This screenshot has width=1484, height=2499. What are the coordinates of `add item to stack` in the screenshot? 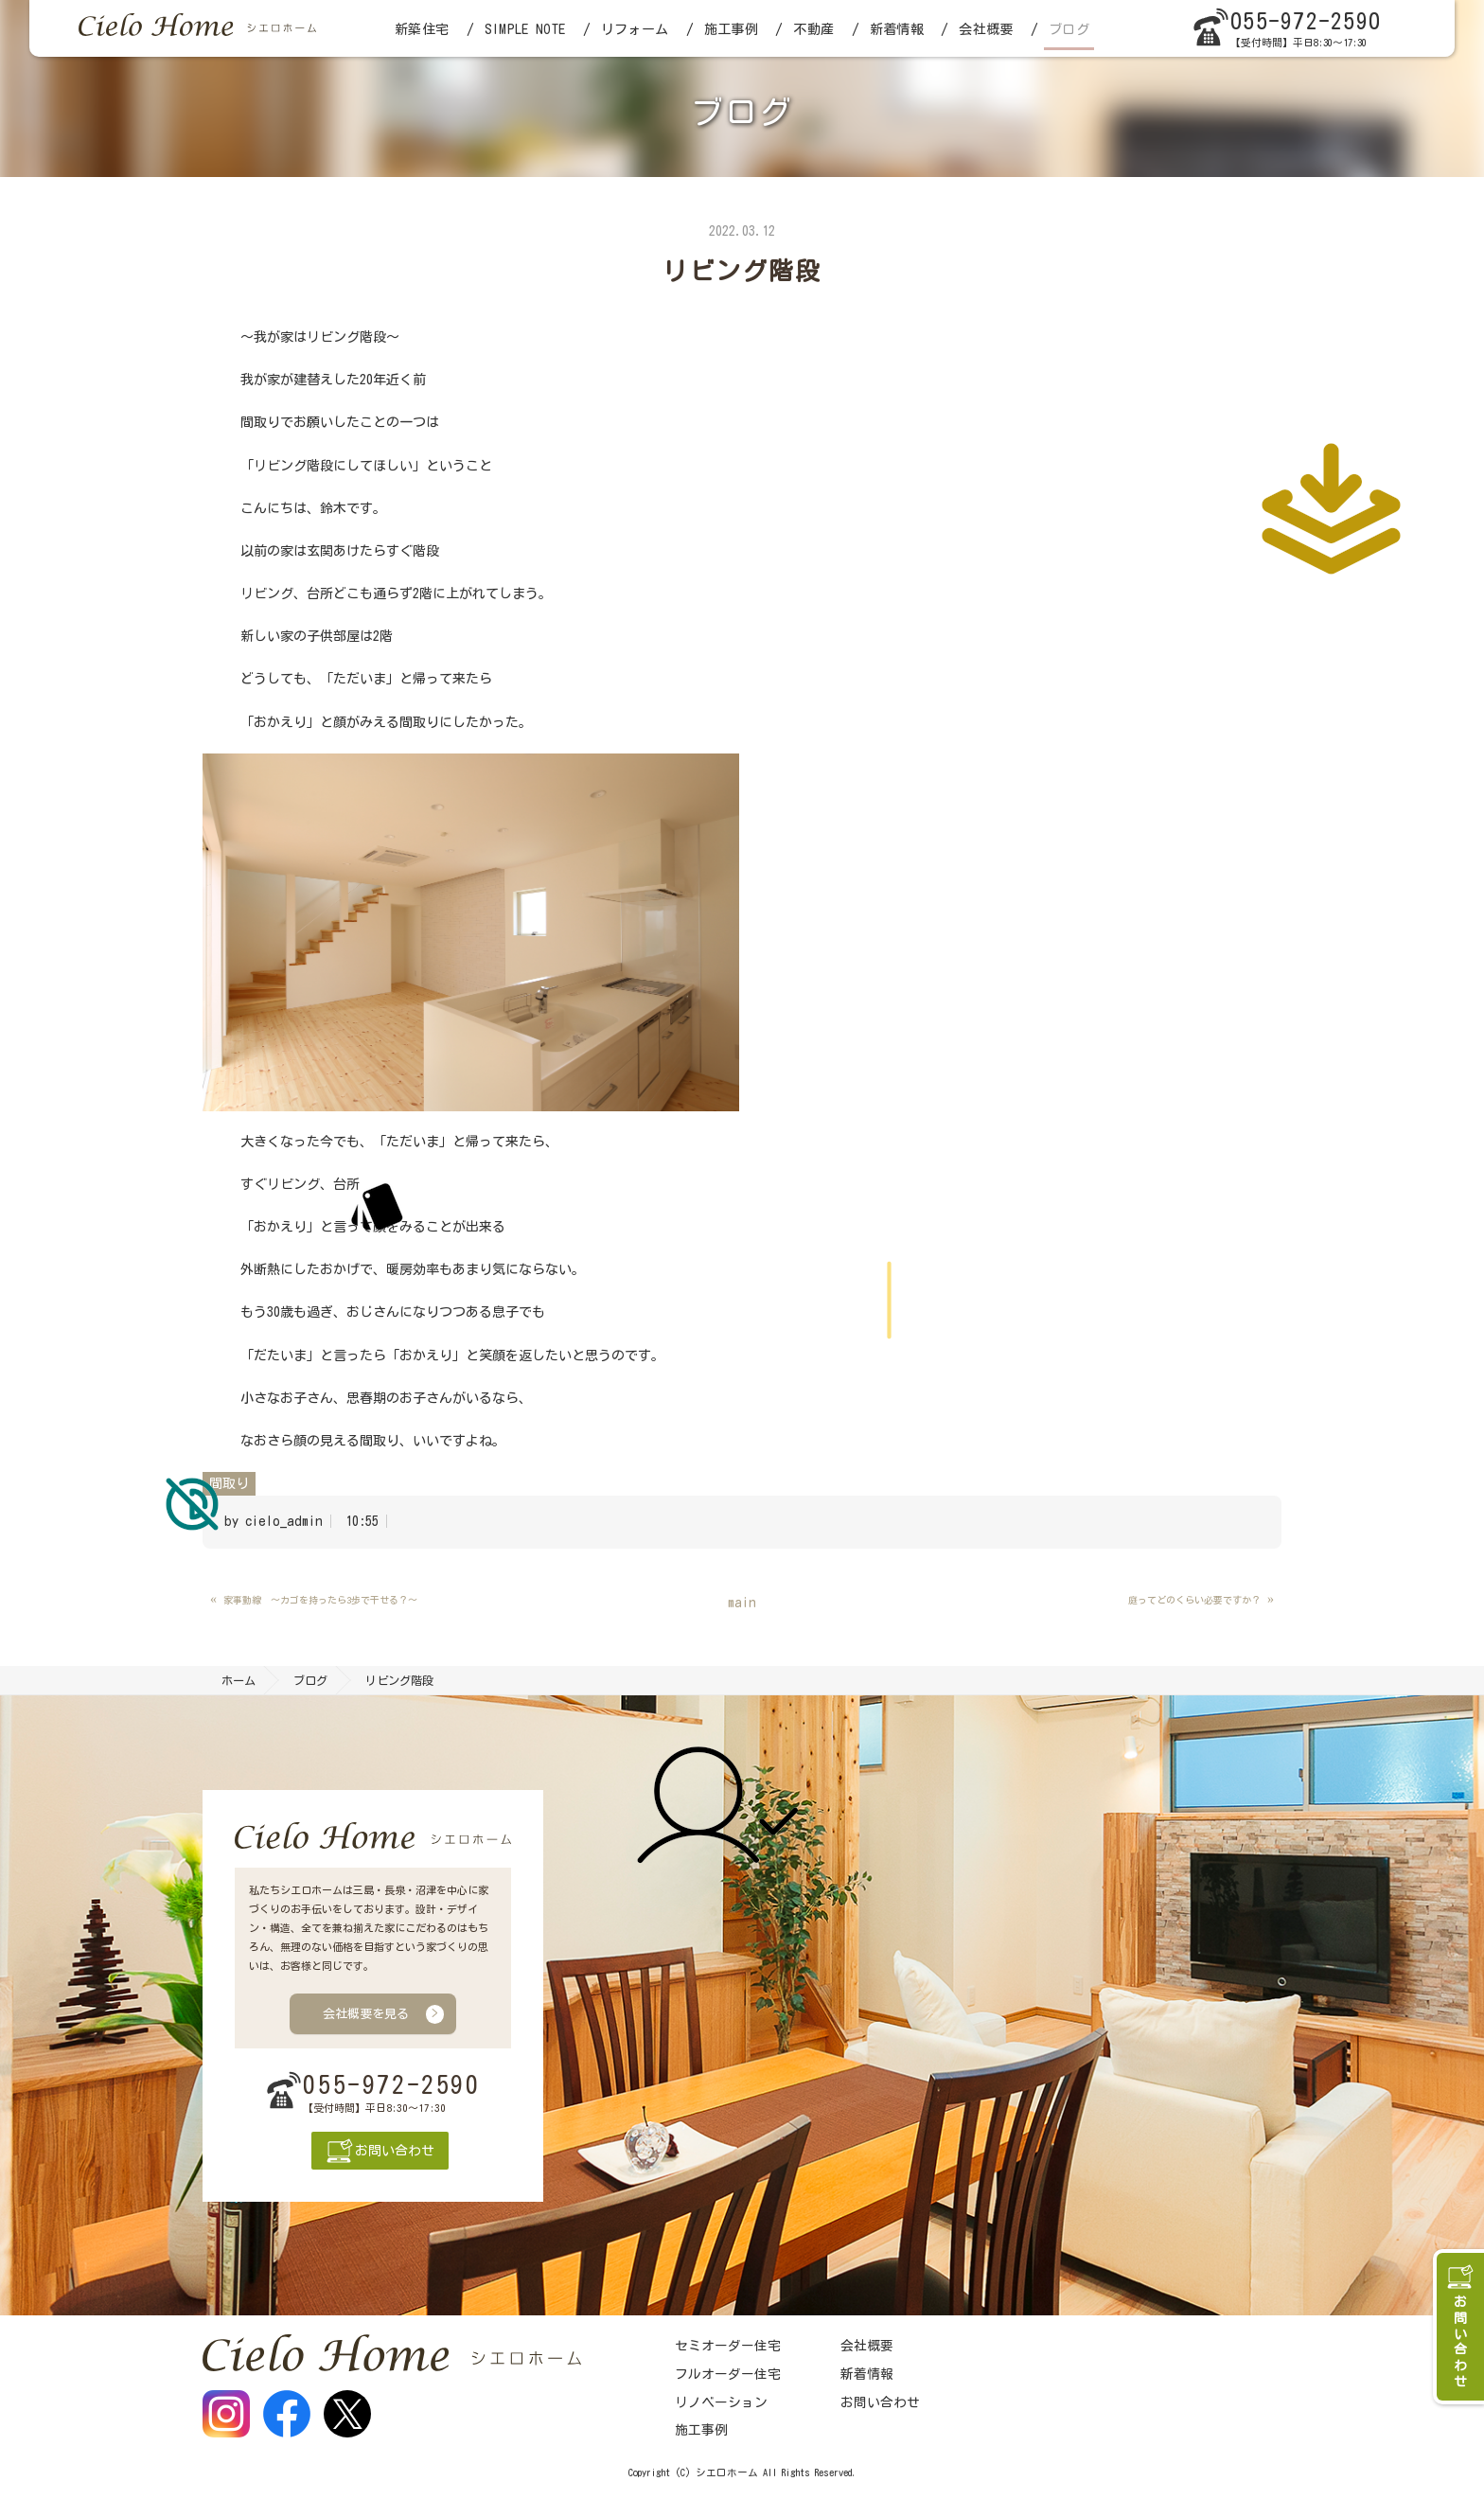 It's located at (1331, 512).